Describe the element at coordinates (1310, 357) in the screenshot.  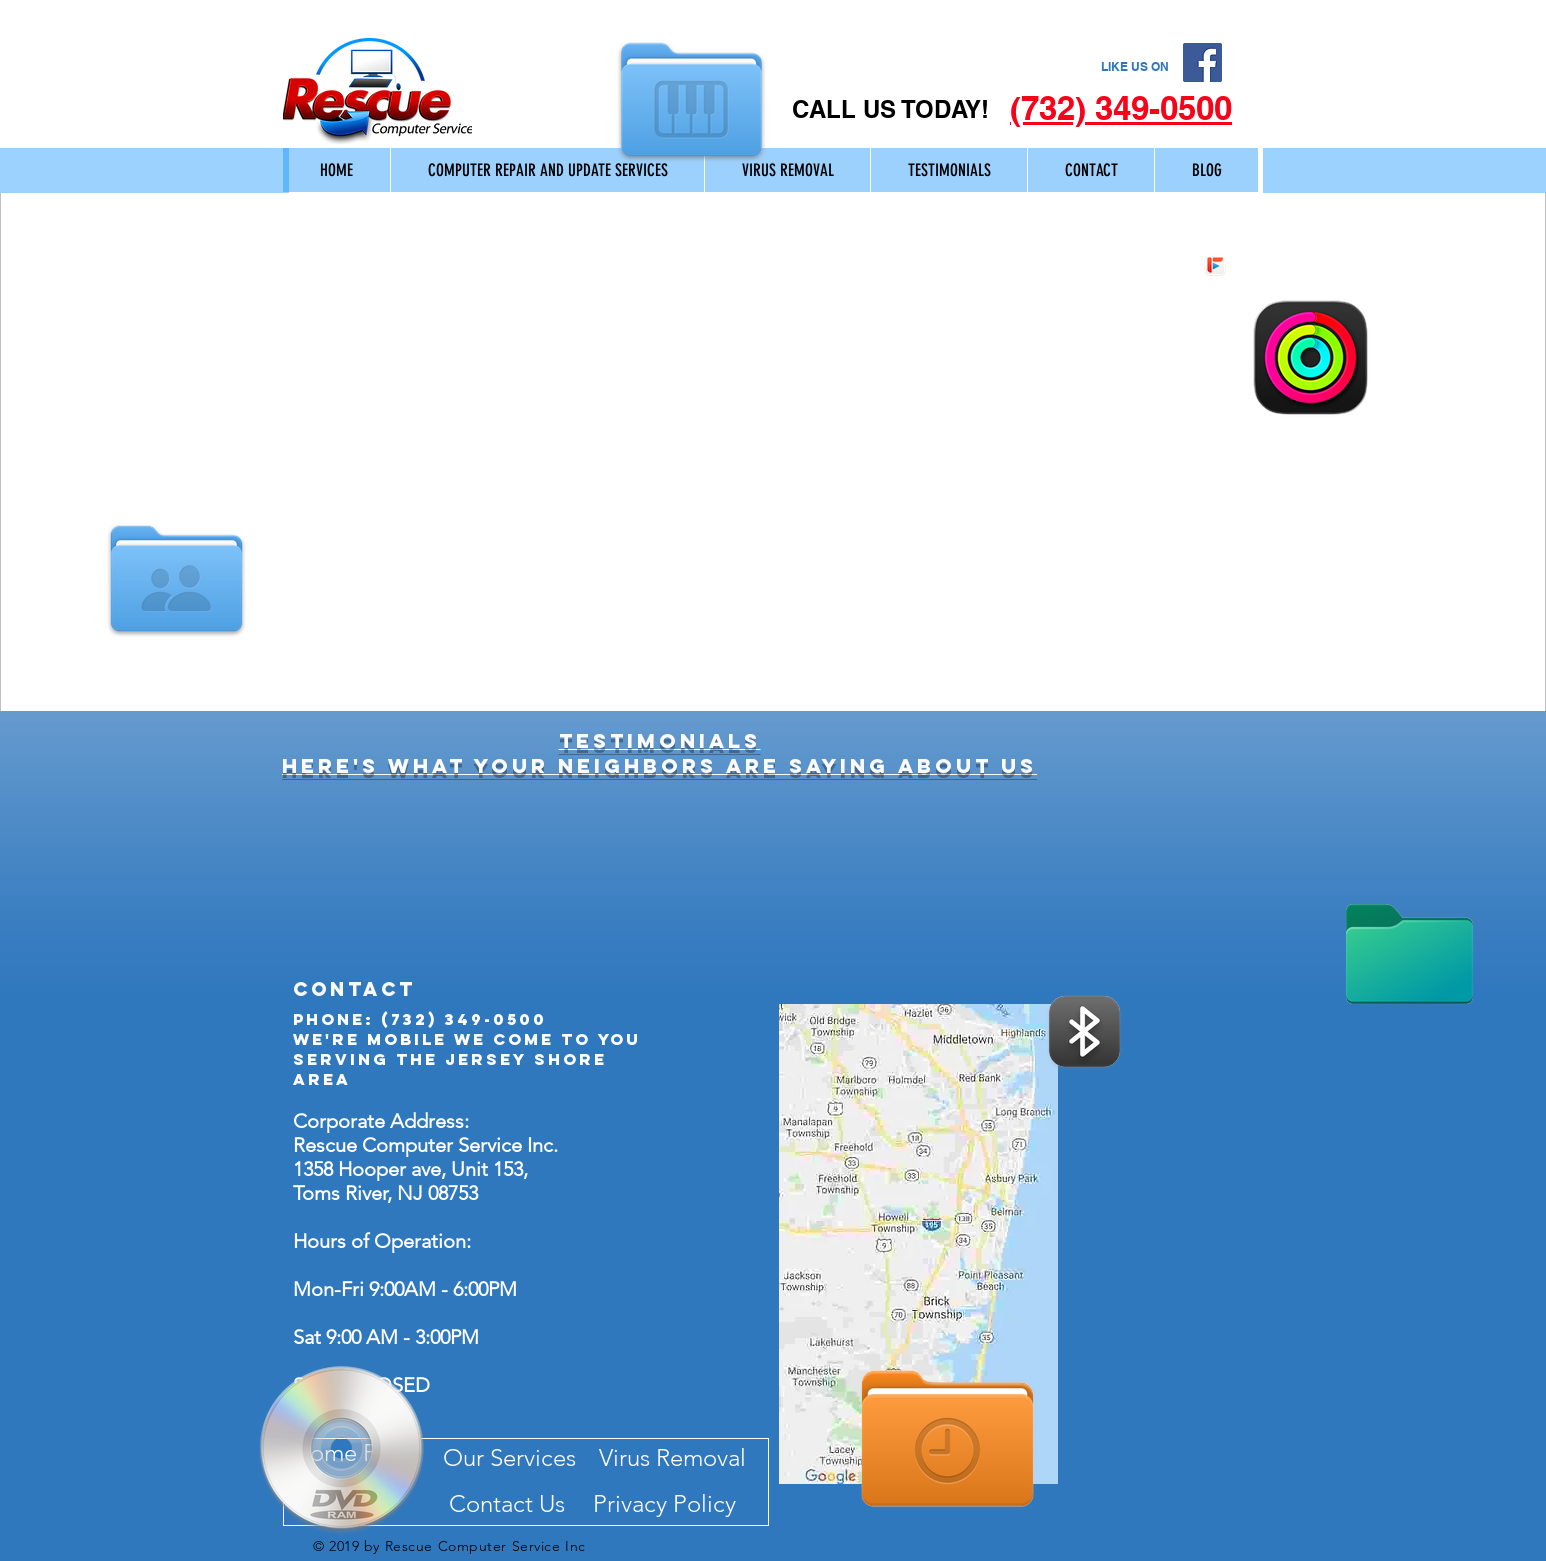
I see `open the fitness app` at that location.